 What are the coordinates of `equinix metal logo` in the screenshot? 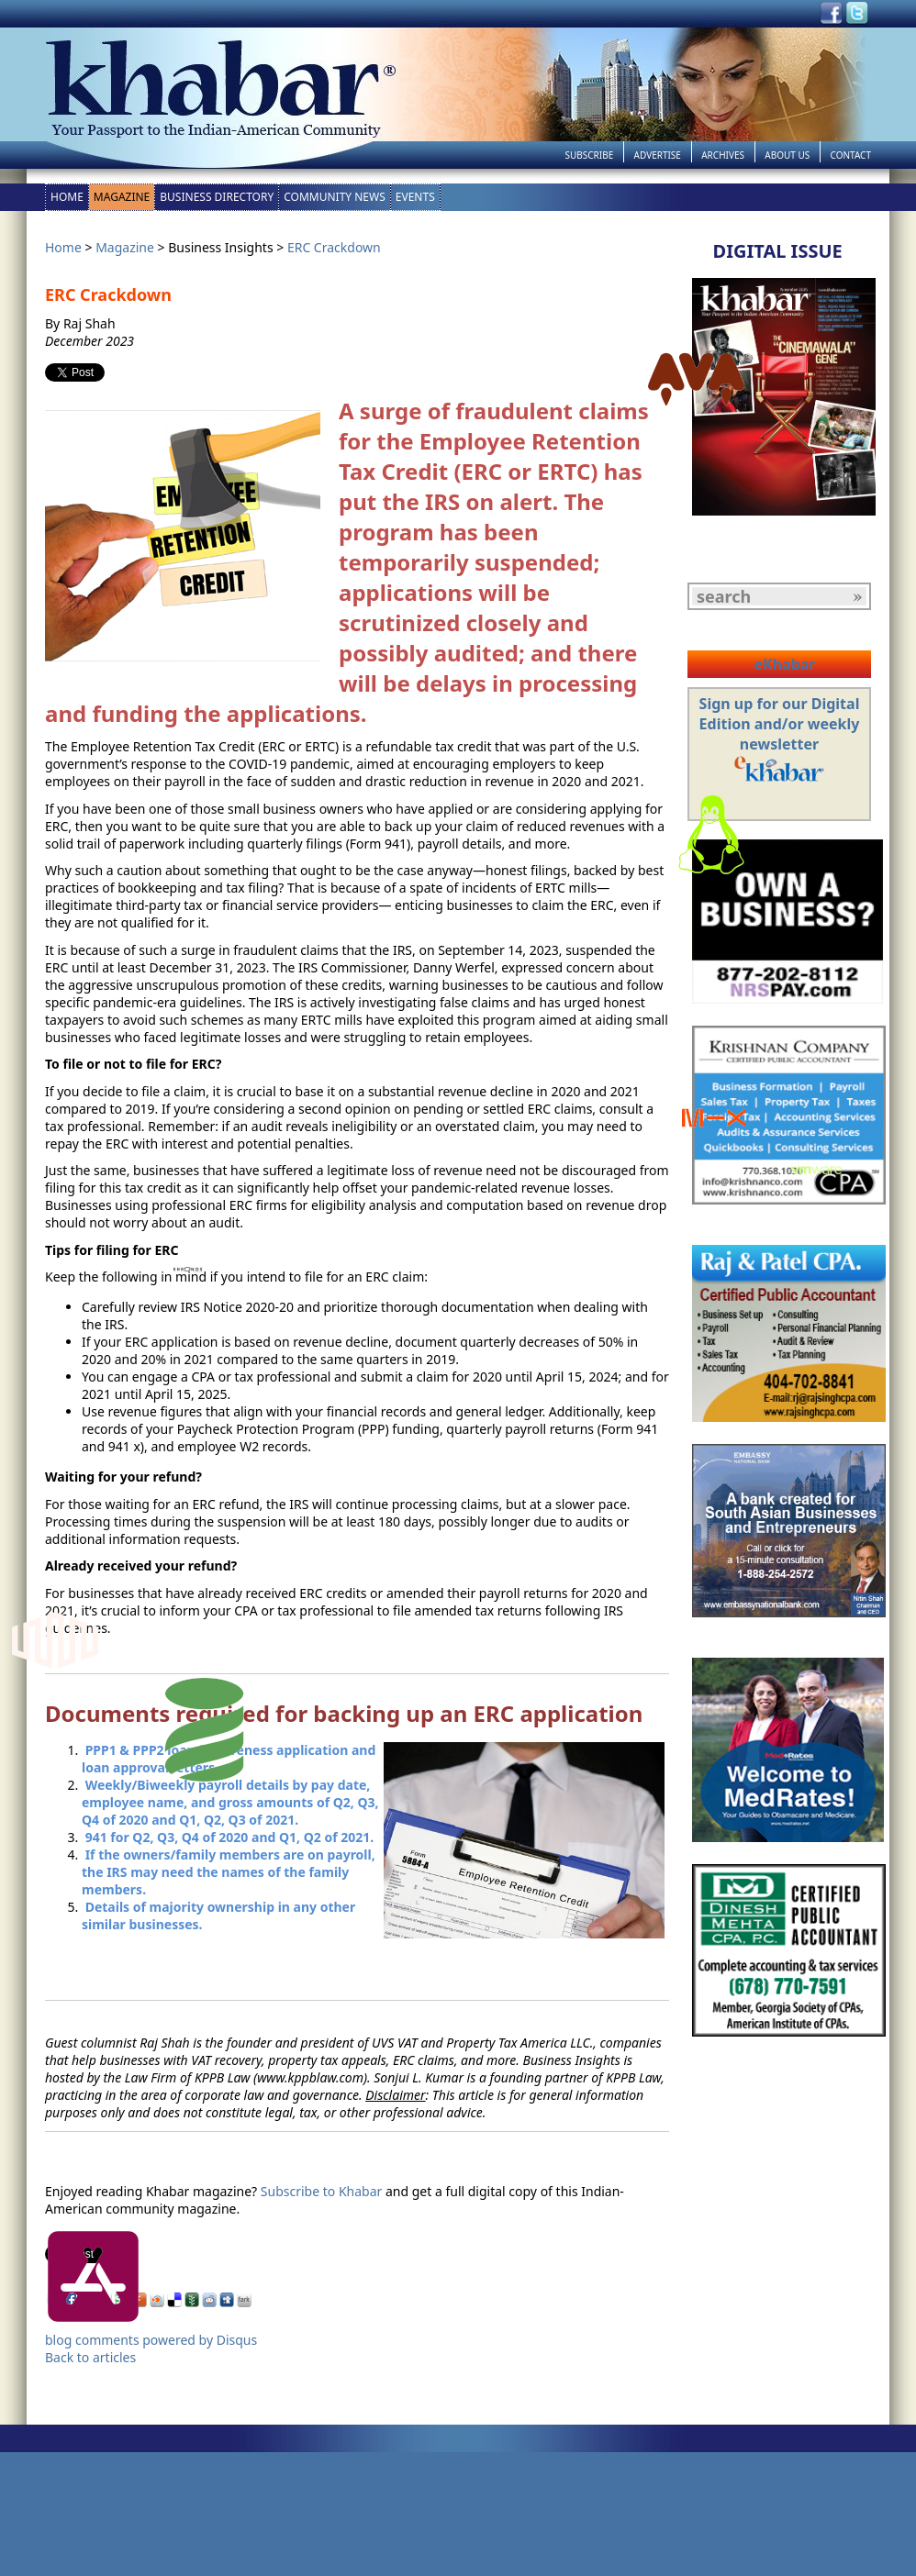 It's located at (55, 1640).